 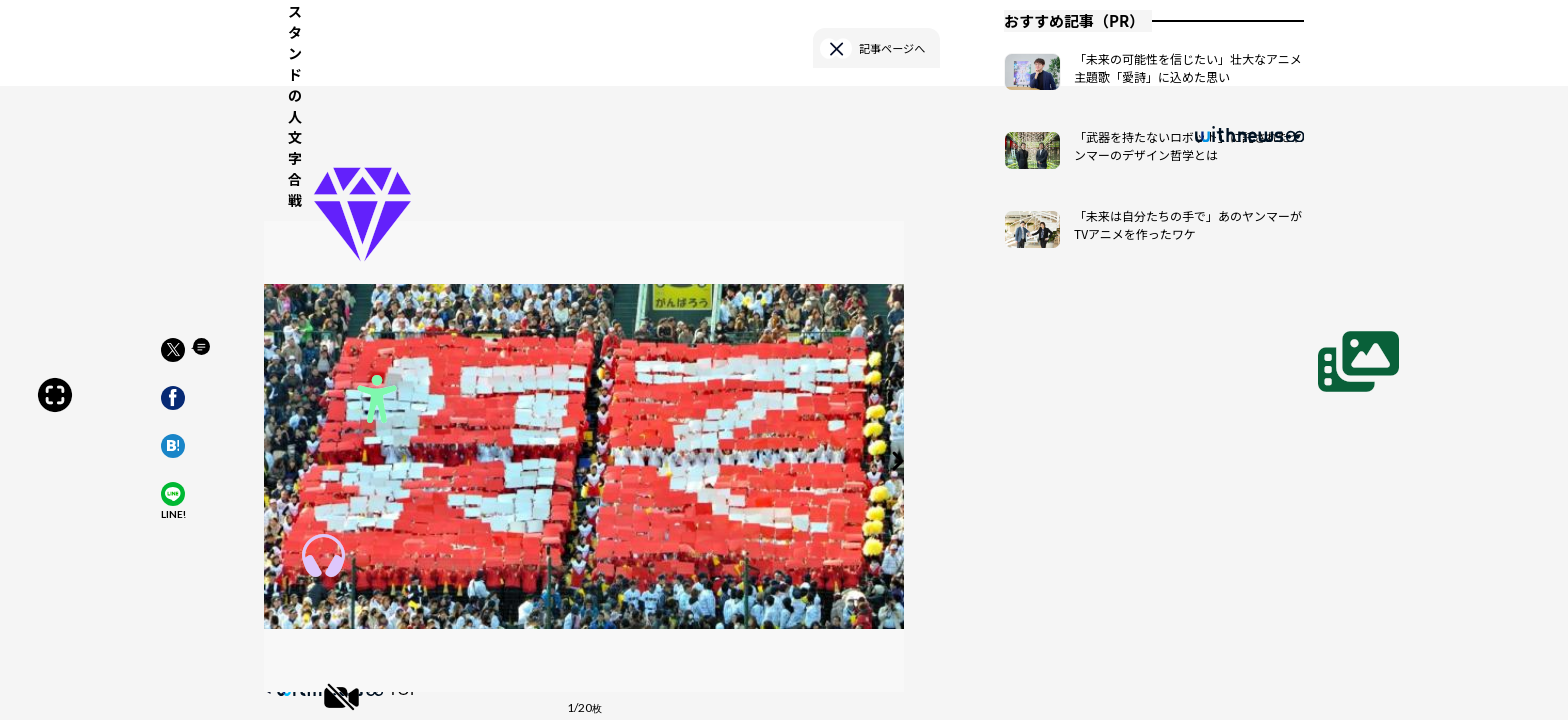 What do you see at coordinates (362, 214) in the screenshot?
I see `indicates premium or pro membership status` at bounding box center [362, 214].